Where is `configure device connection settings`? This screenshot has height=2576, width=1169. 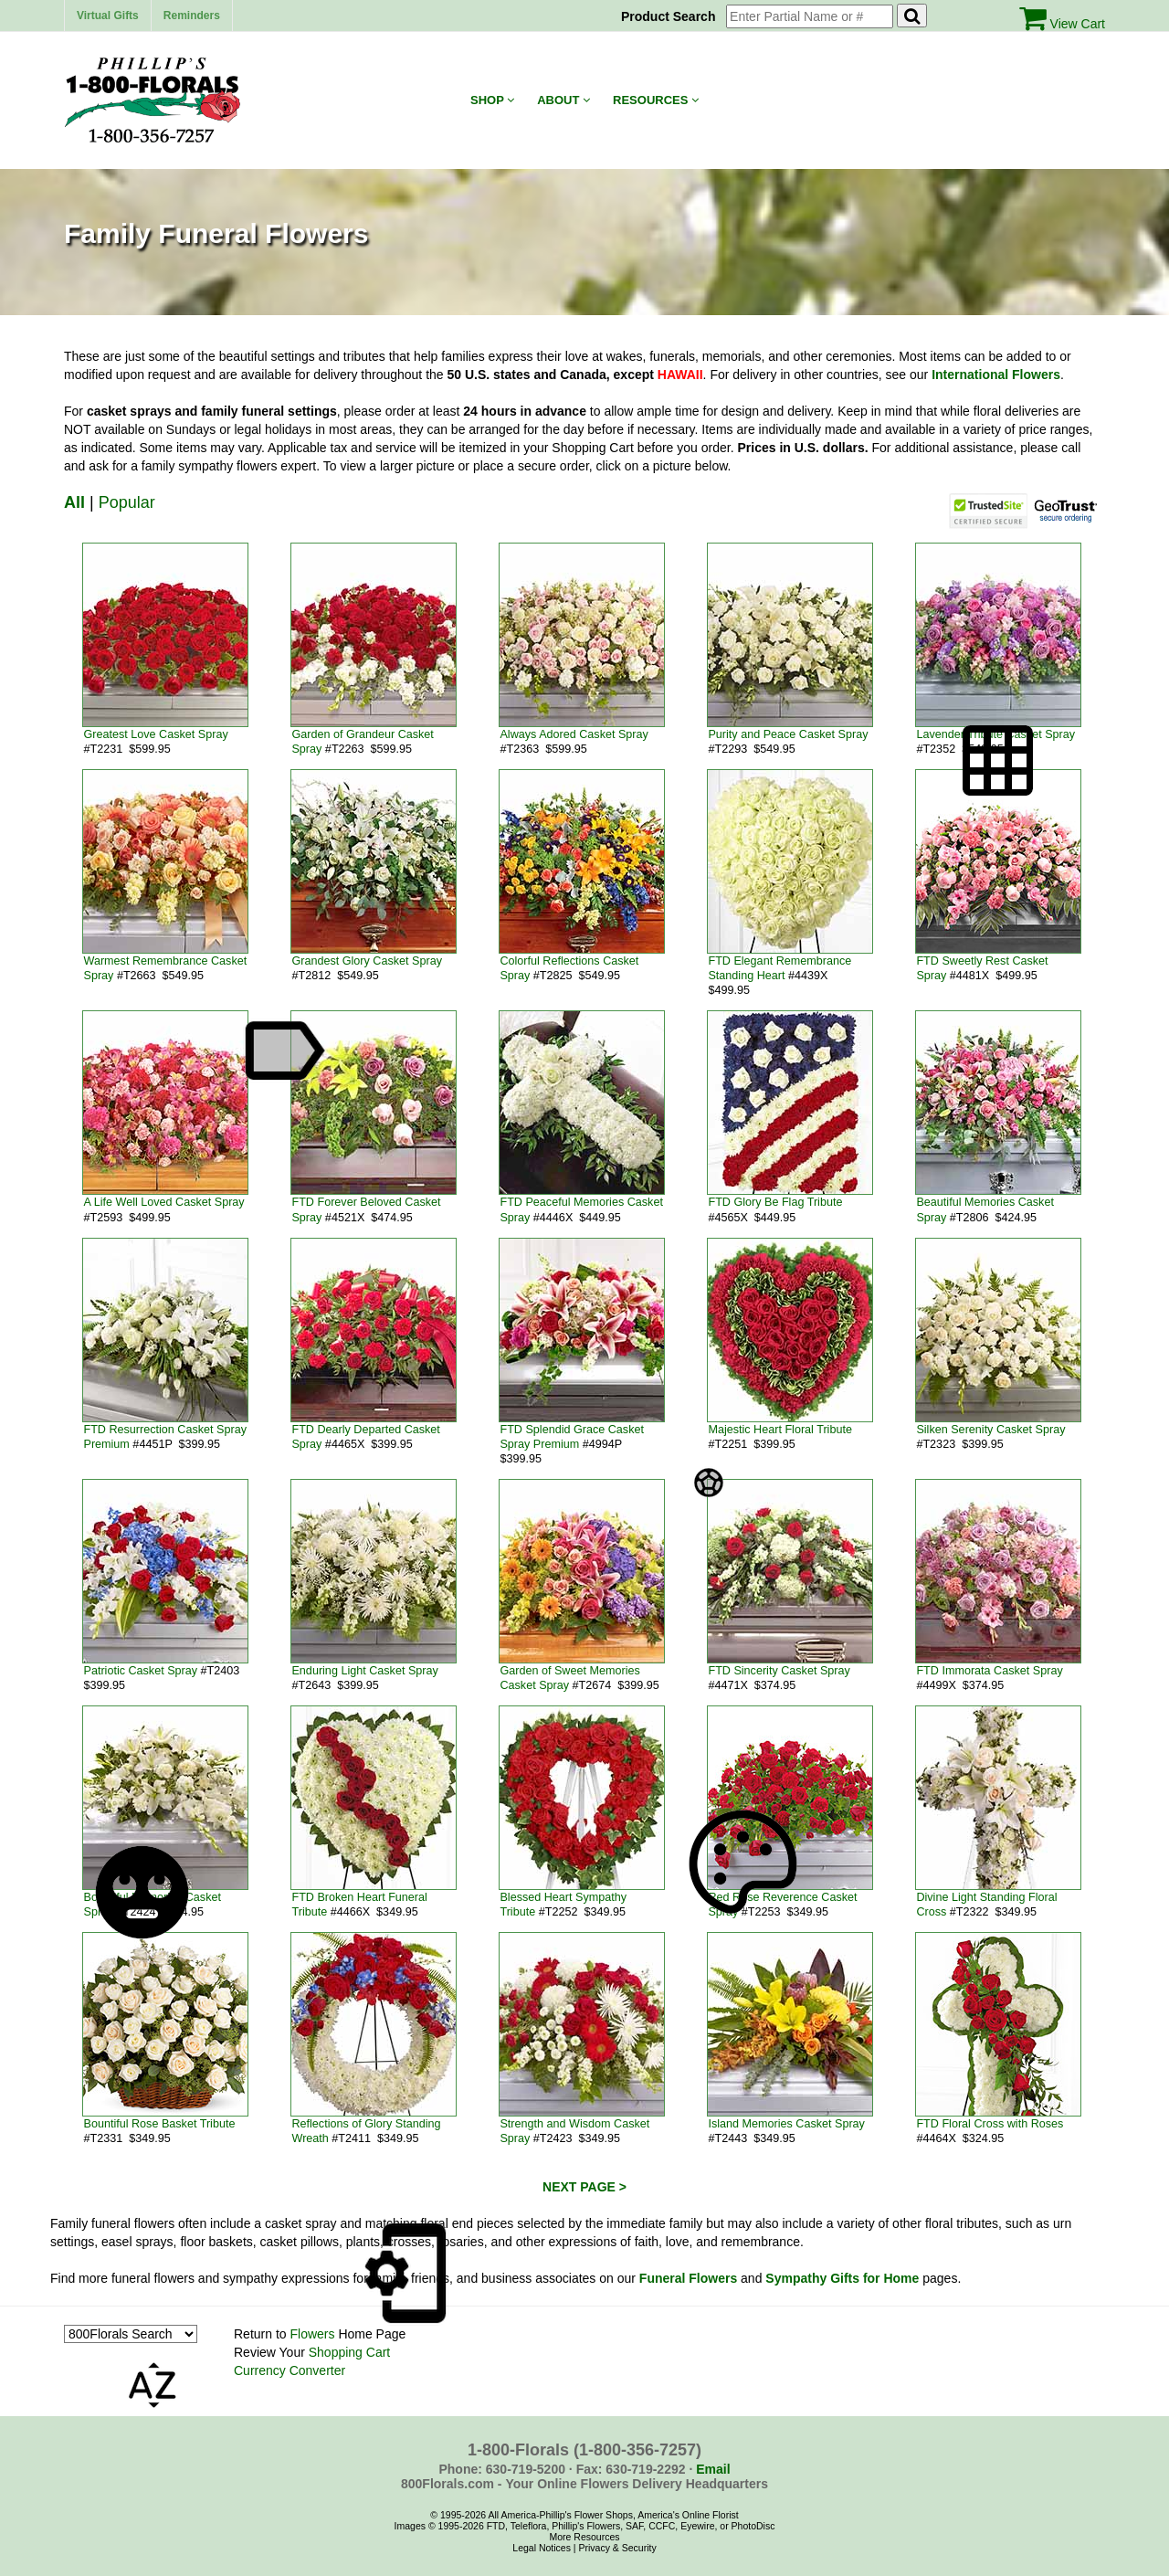 configure device connection settings is located at coordinates (405, 2273).